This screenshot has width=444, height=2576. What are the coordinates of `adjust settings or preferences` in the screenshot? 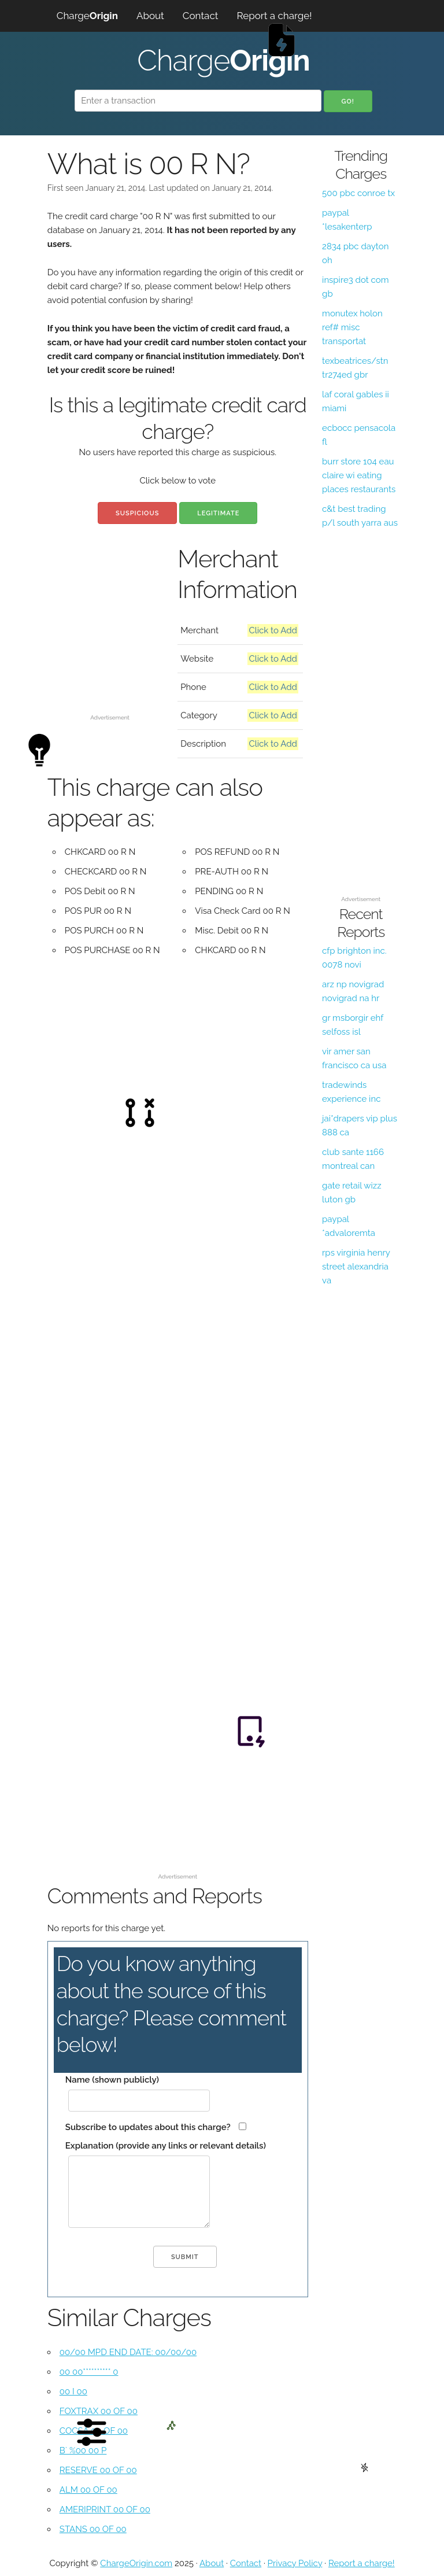 It's located at (91, 2432).